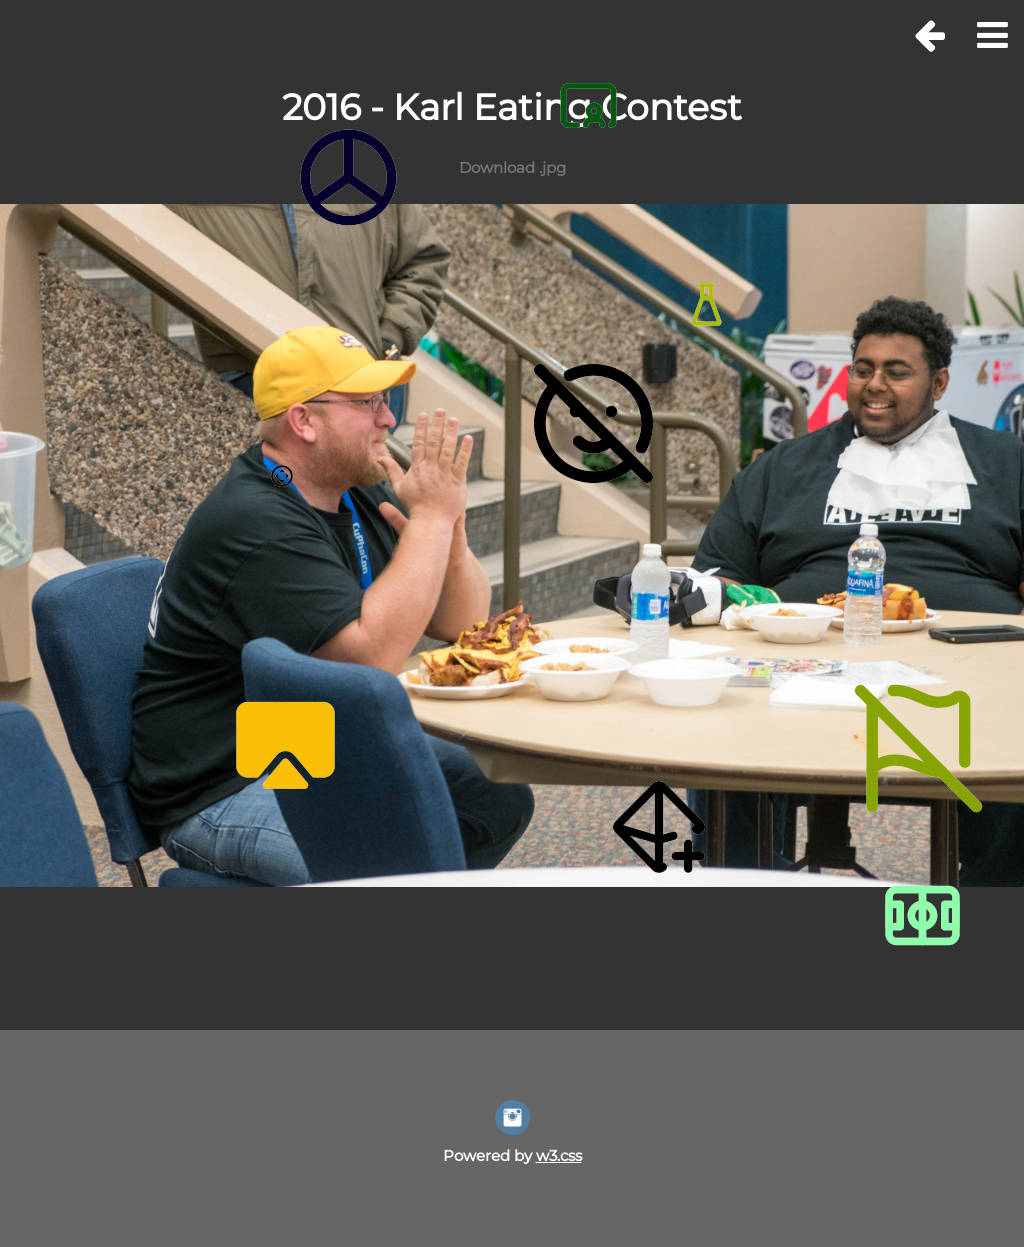  I want to click on access science or laboratory features, so click(706, 304).